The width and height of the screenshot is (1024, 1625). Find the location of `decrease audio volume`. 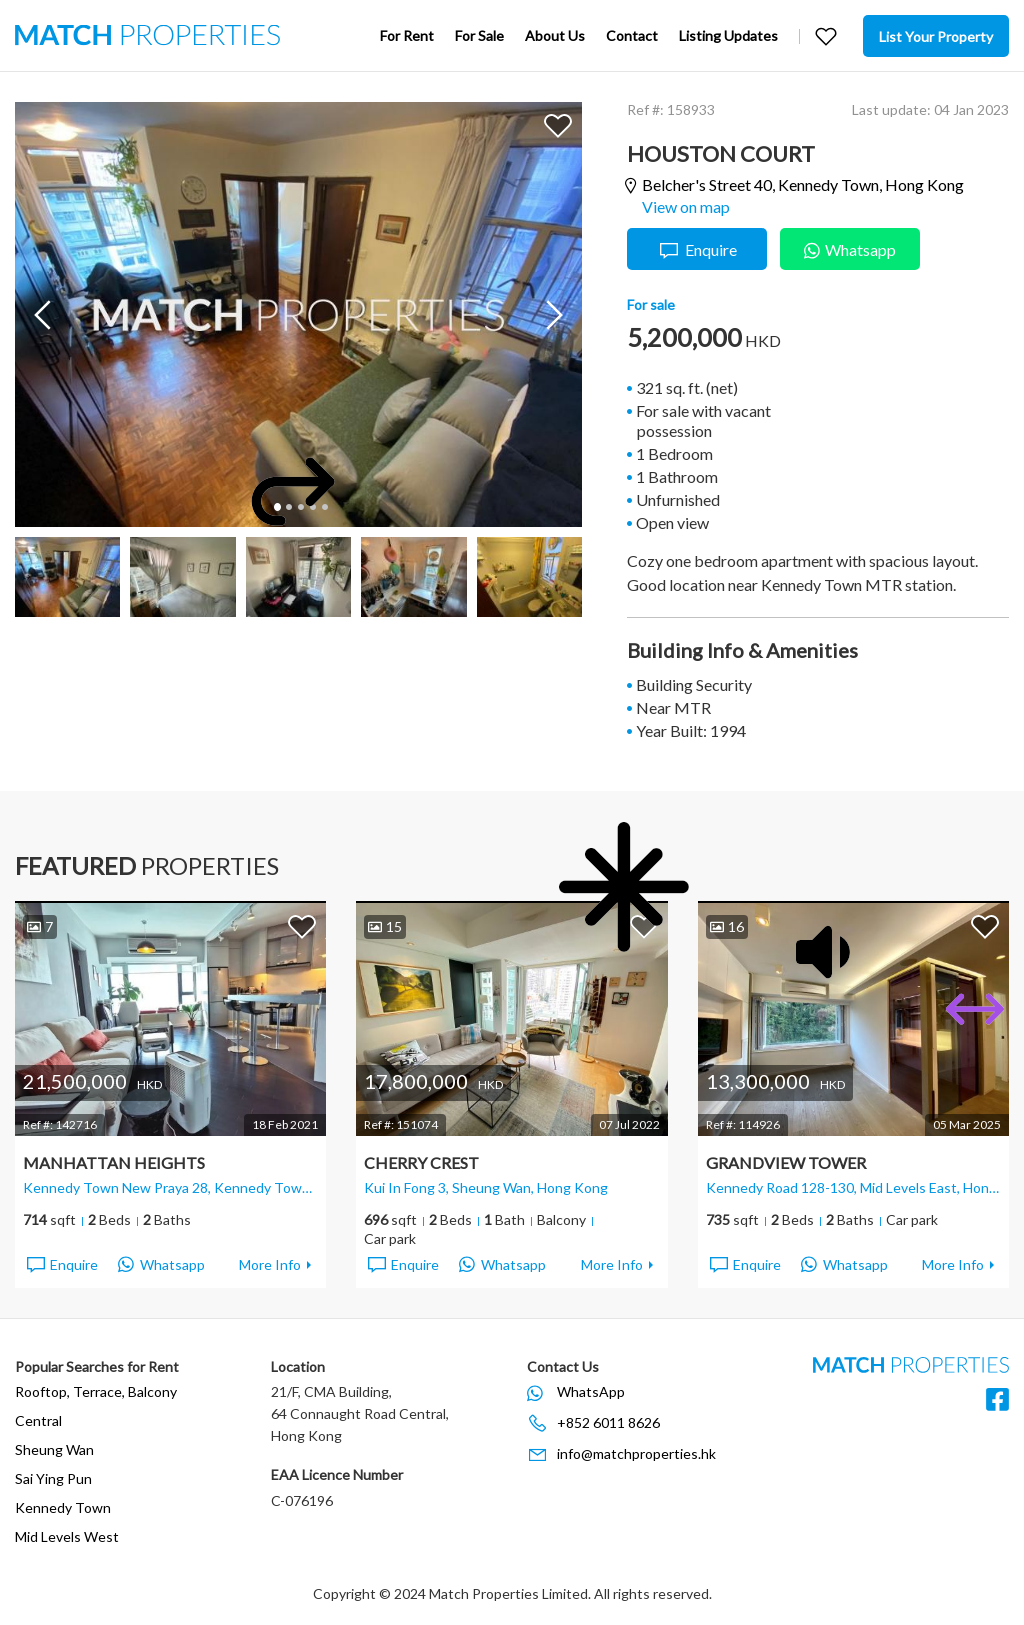

decrease audio volume is located at coordinates (824, 952).